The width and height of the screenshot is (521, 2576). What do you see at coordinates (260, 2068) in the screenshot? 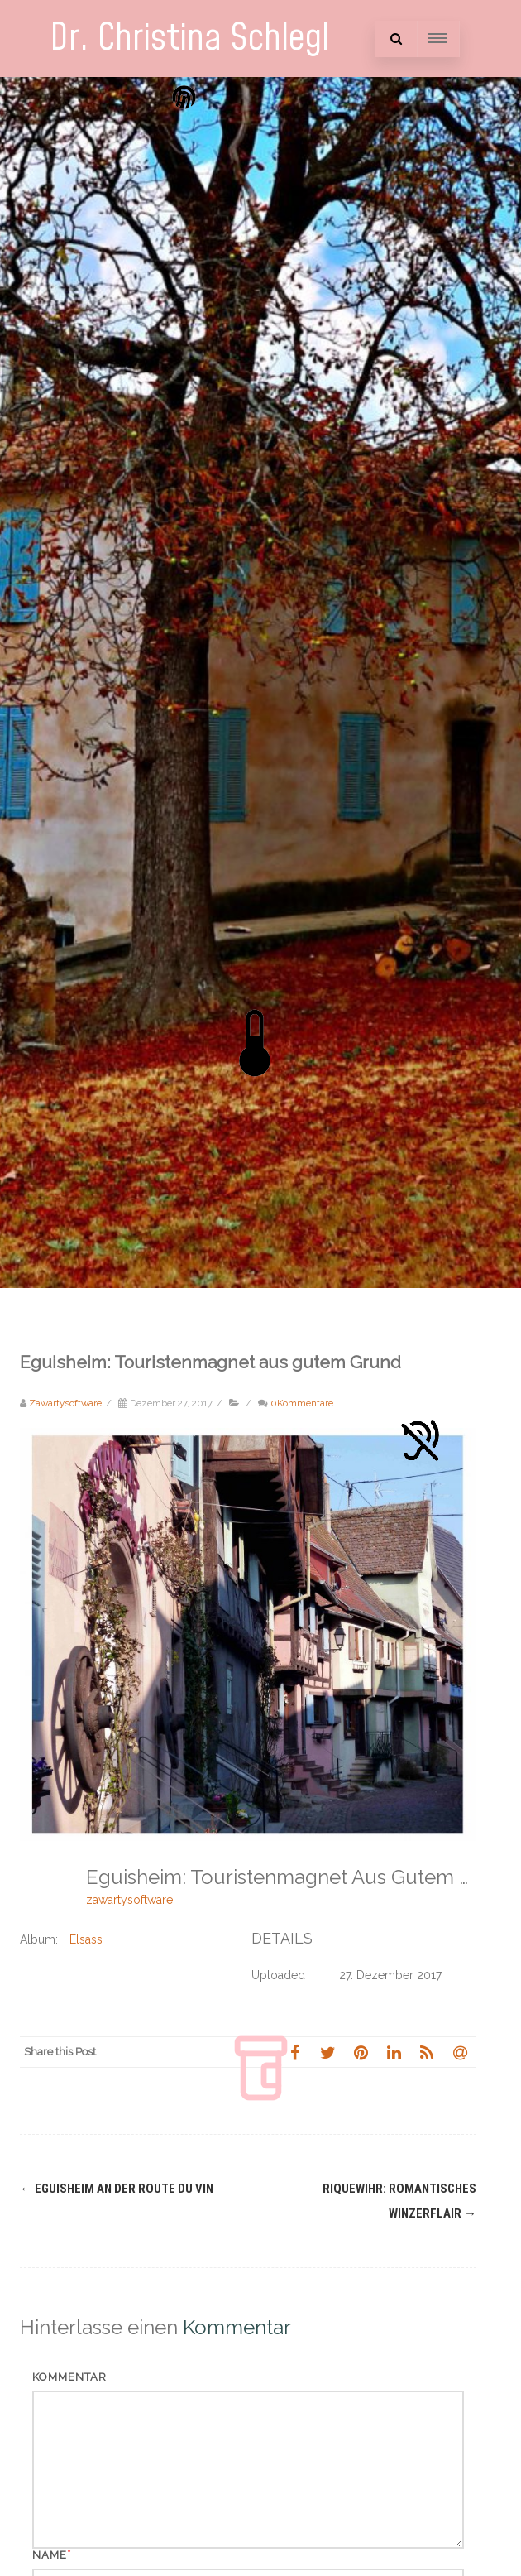
I see `view medication information` at bounding box center [260, 2068].